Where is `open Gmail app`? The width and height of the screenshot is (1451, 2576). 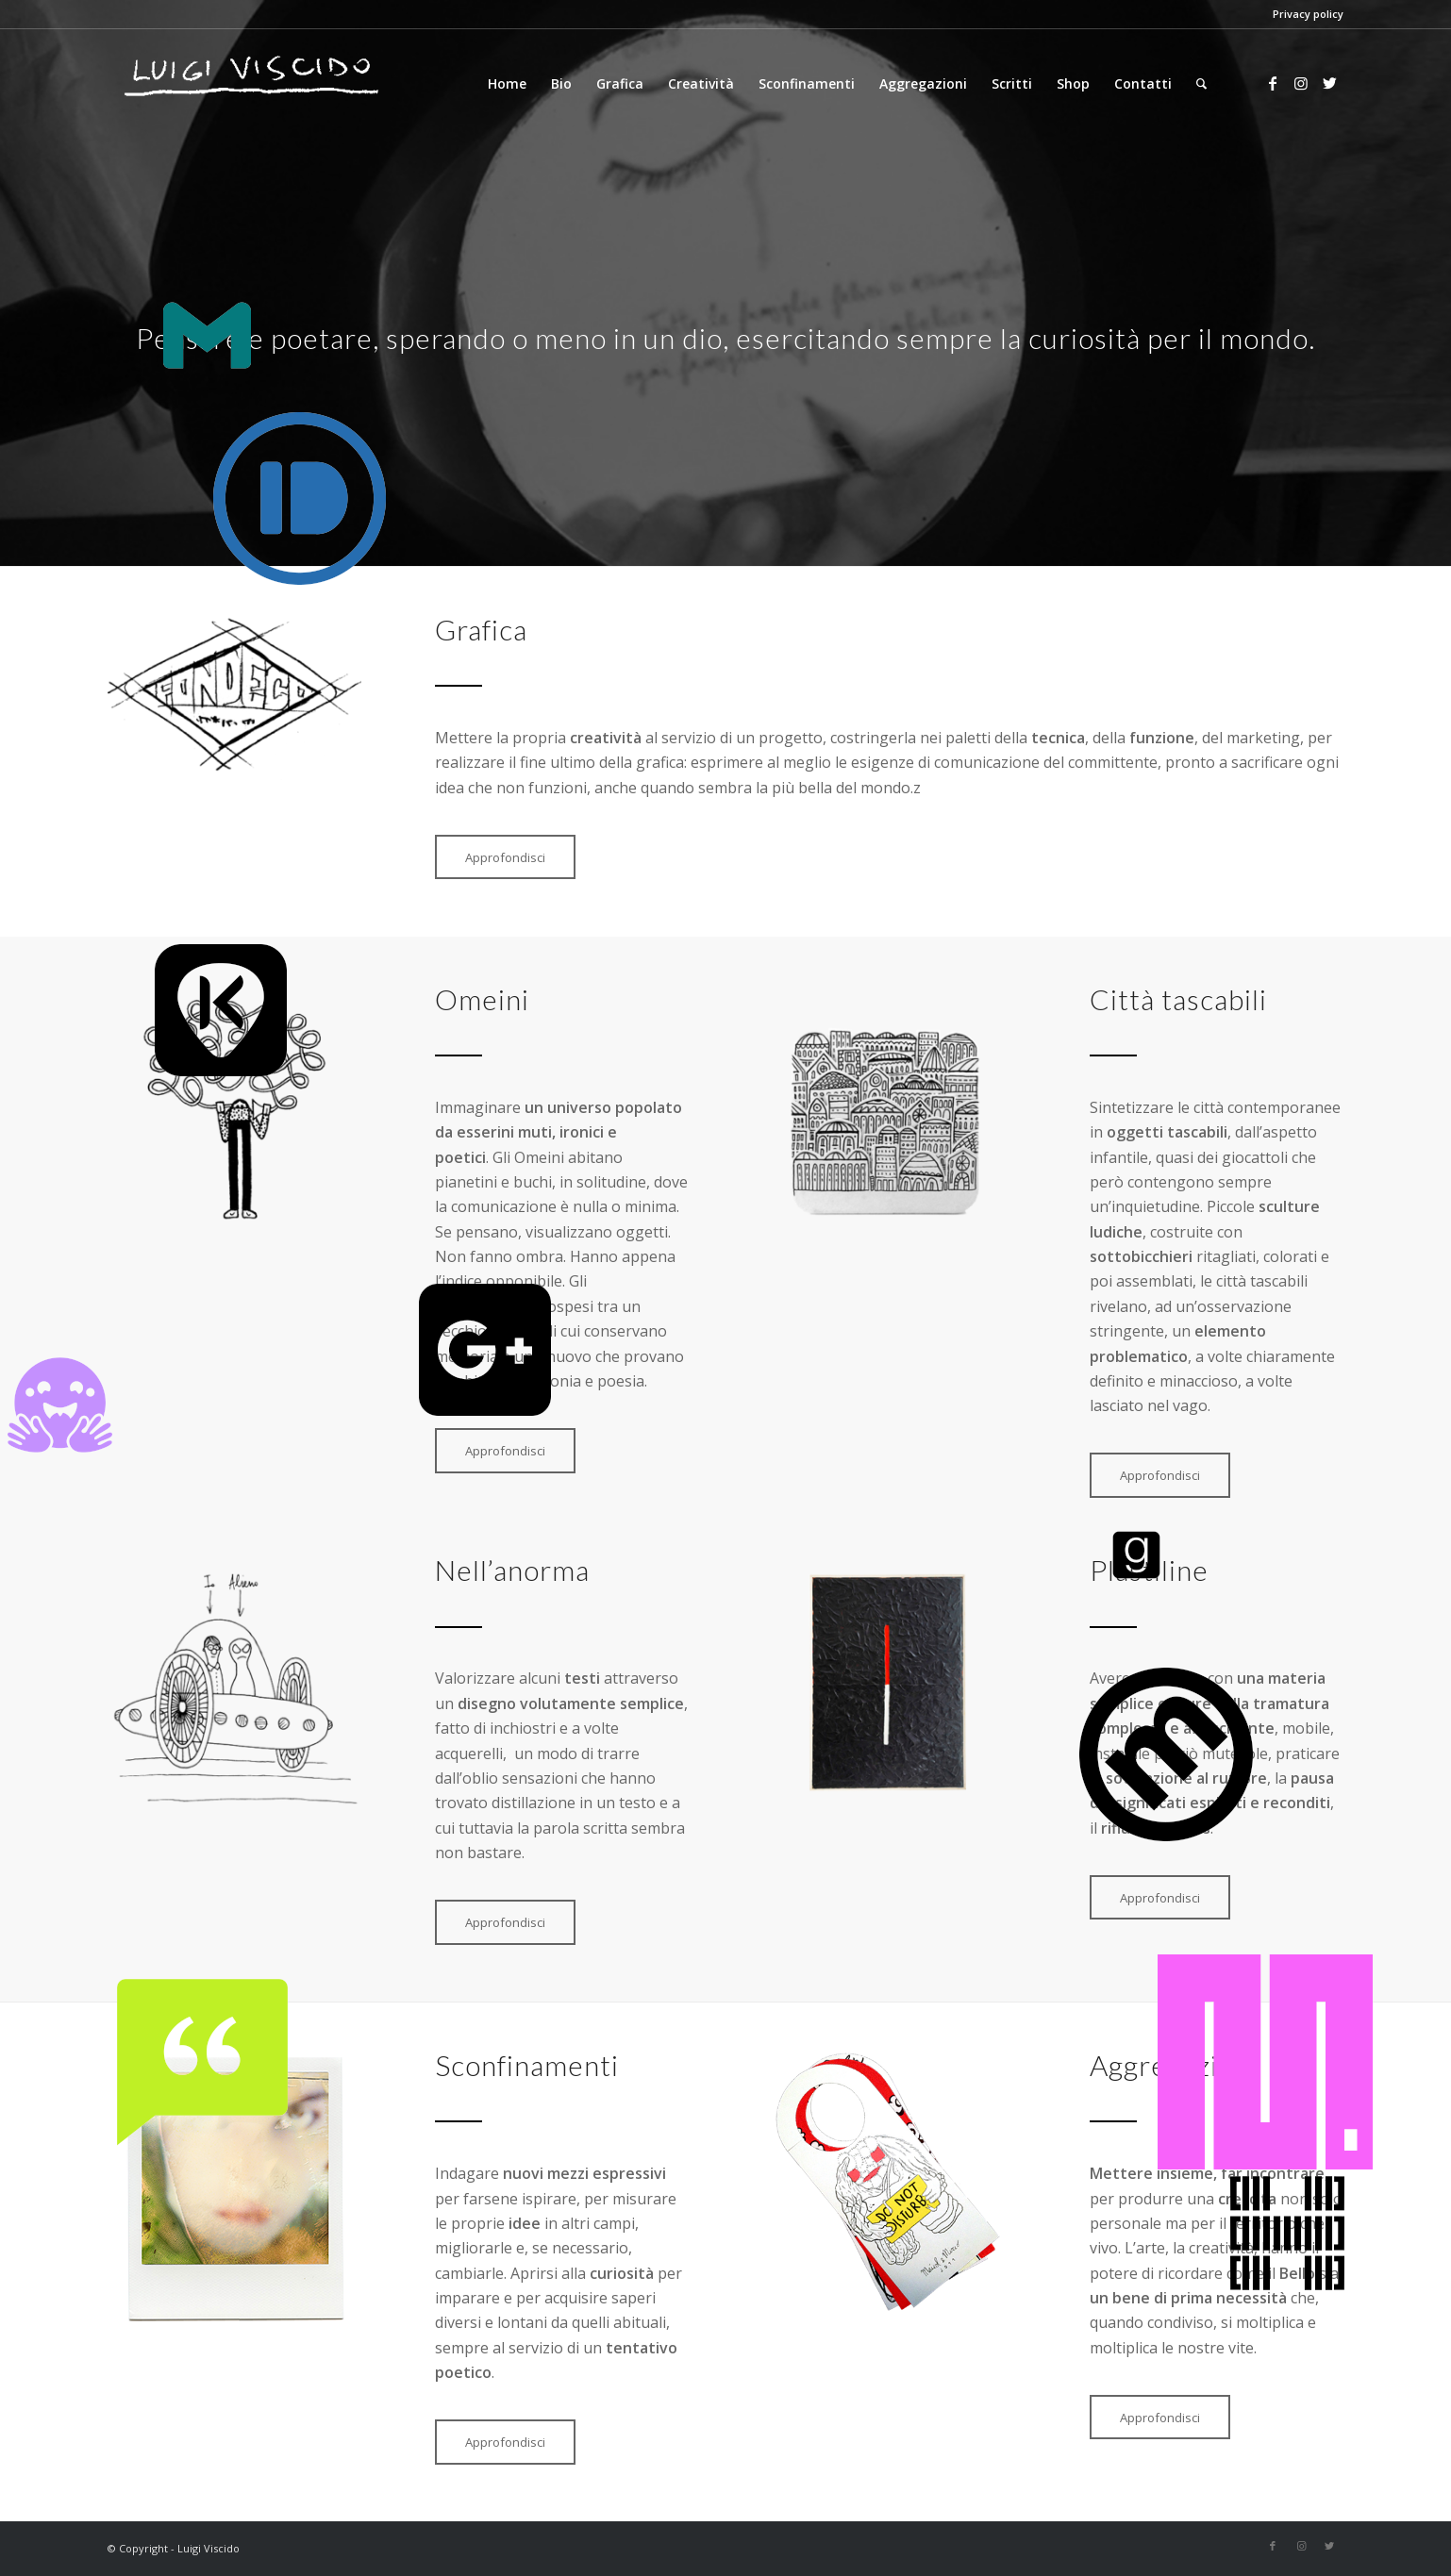
open Gmail app is located at coordinates (207, 335).